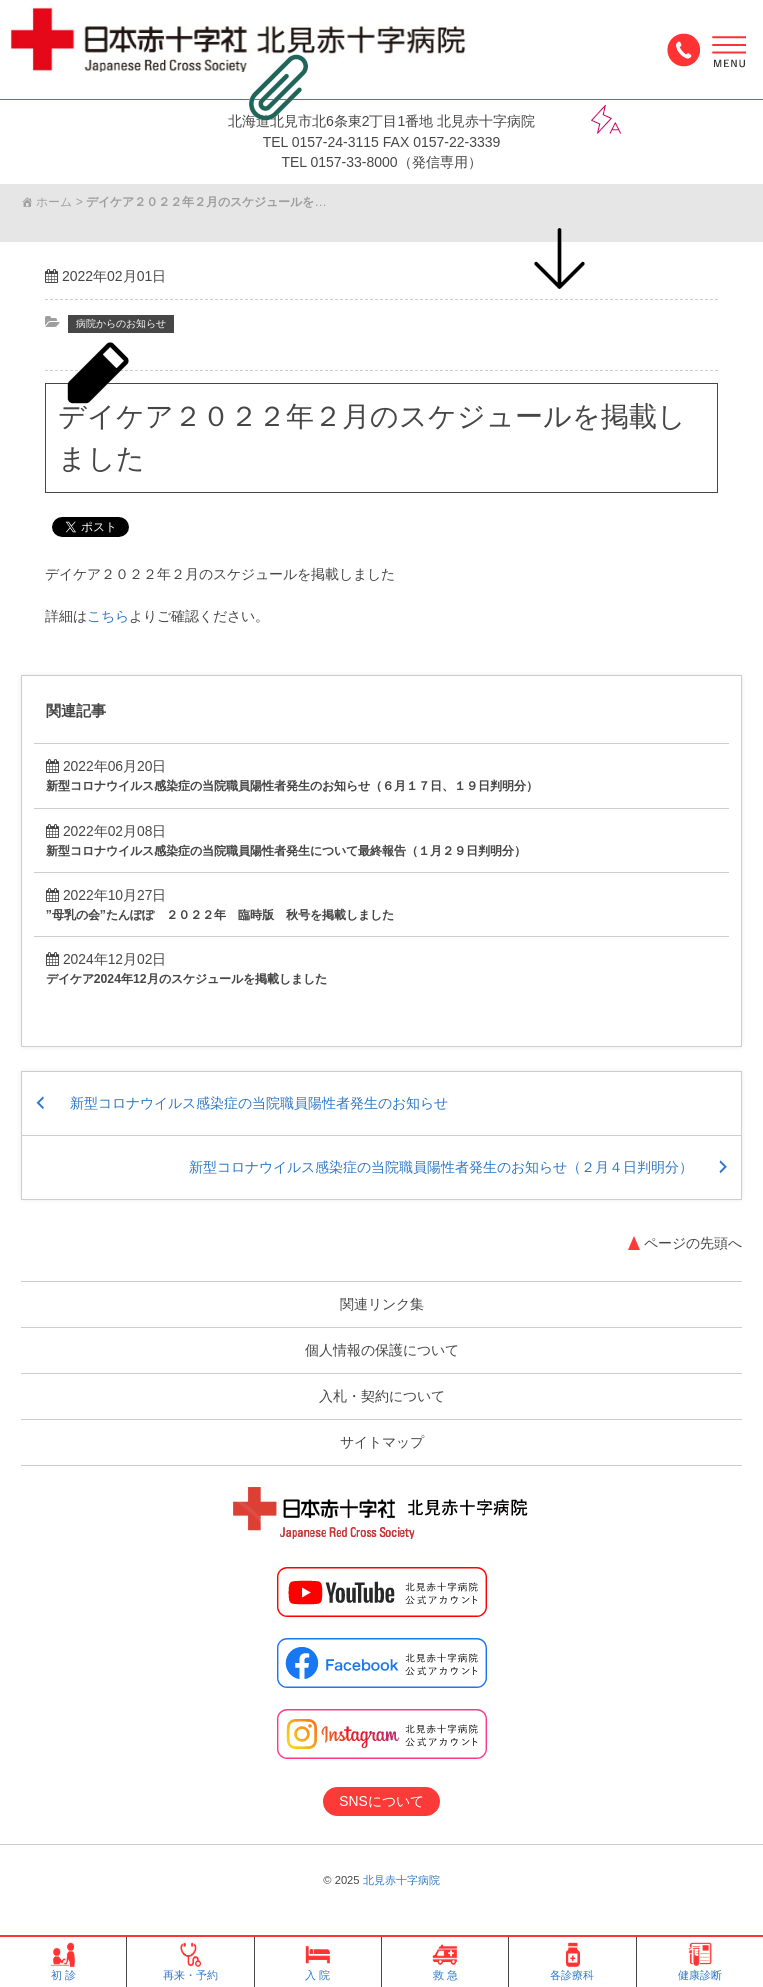 This screenshot has height=1987, width=763. I want to click on attach a file to your message, so click(279, 87).